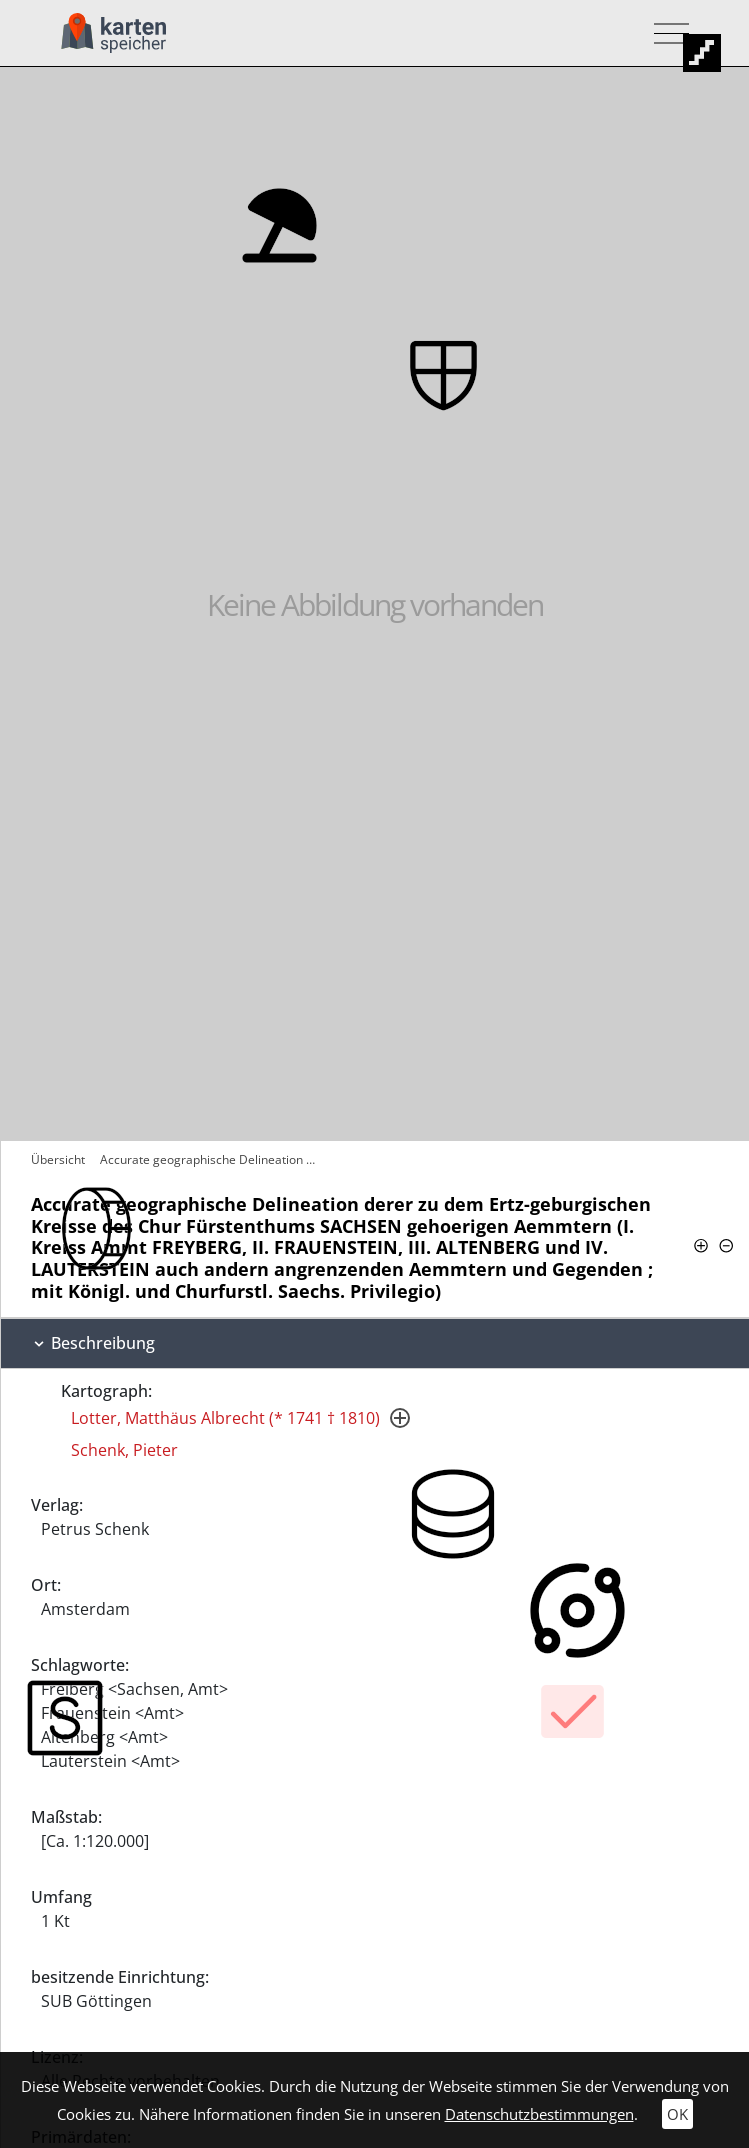 This screenshot has height=2148, width=749. I want to click on access vacation or time-off settings, so click(279, 225).